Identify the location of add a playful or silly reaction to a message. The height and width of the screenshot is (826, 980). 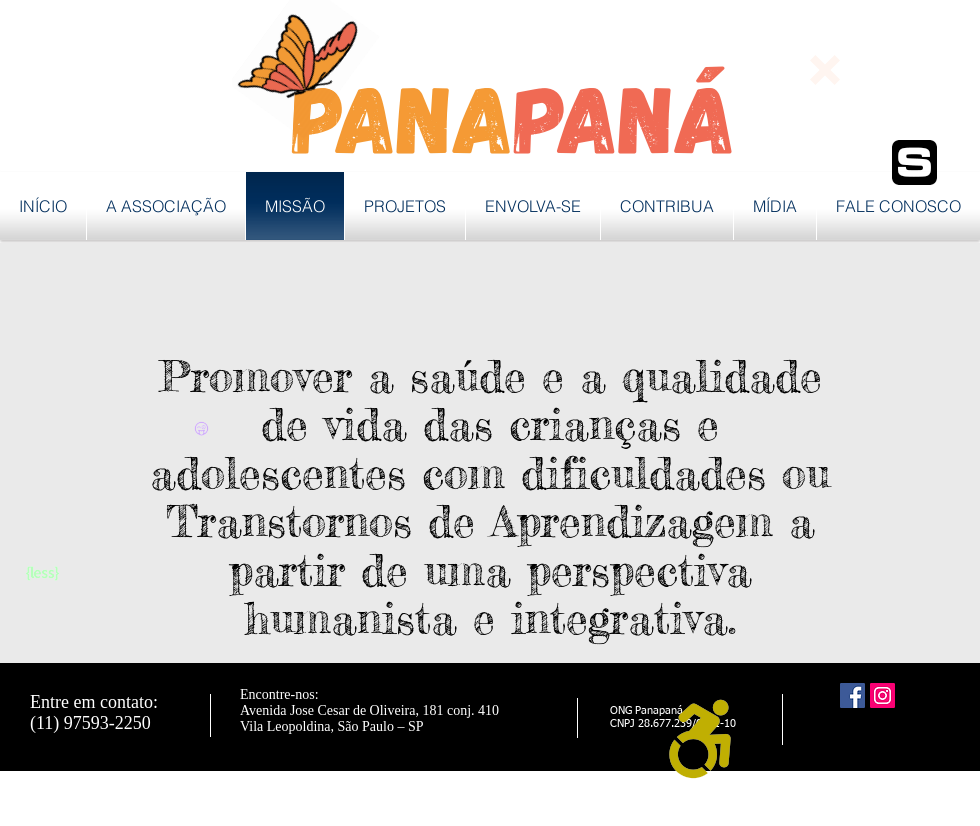
(201, 428).